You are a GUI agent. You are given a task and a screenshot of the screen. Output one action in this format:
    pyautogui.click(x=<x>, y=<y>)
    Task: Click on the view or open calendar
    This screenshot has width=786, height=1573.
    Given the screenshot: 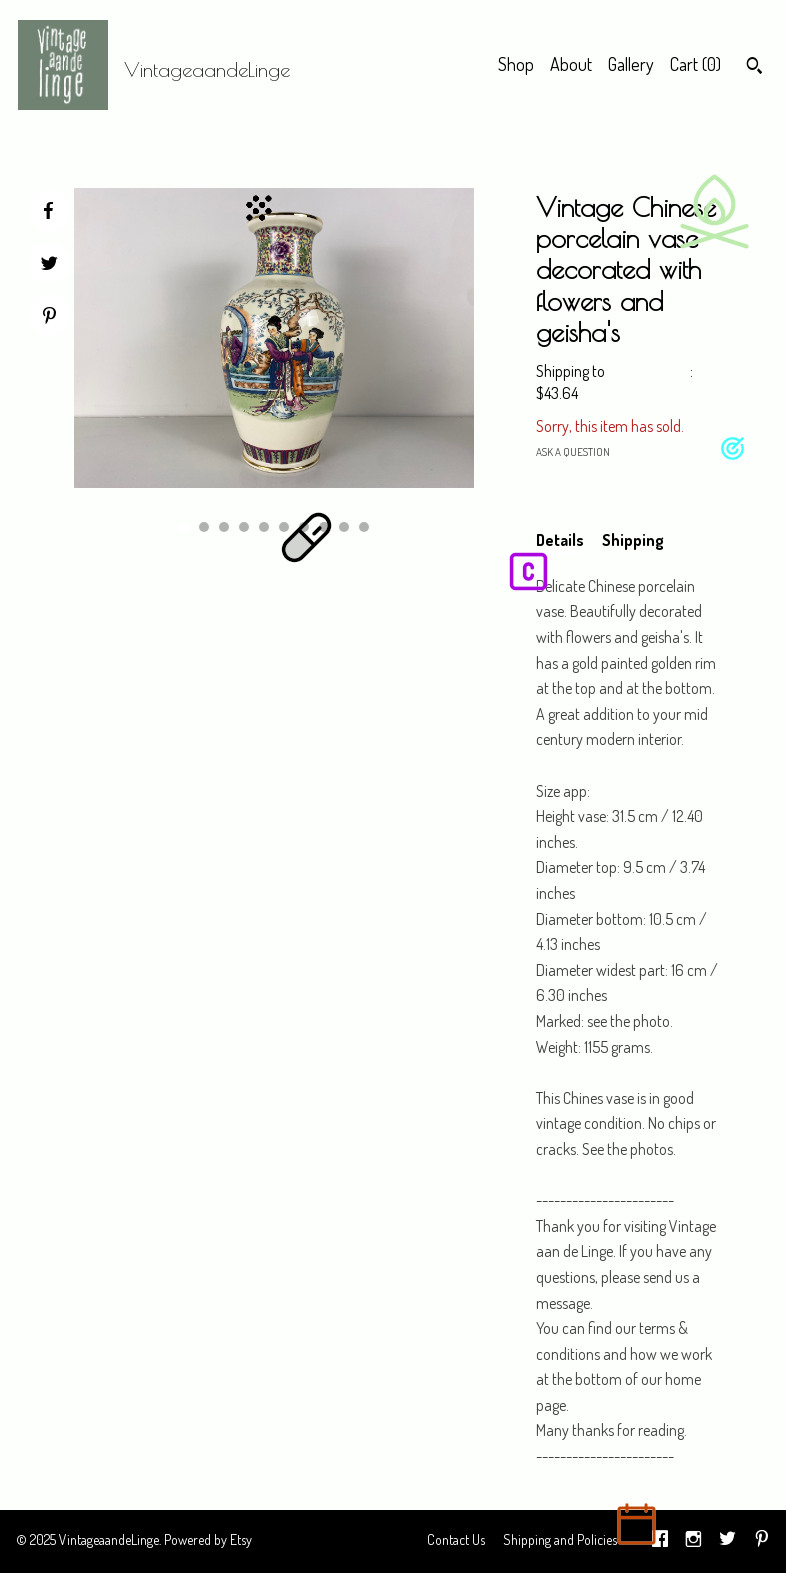 What is the action you would take?
    pyautogui.click(x=636, y=1525)
    